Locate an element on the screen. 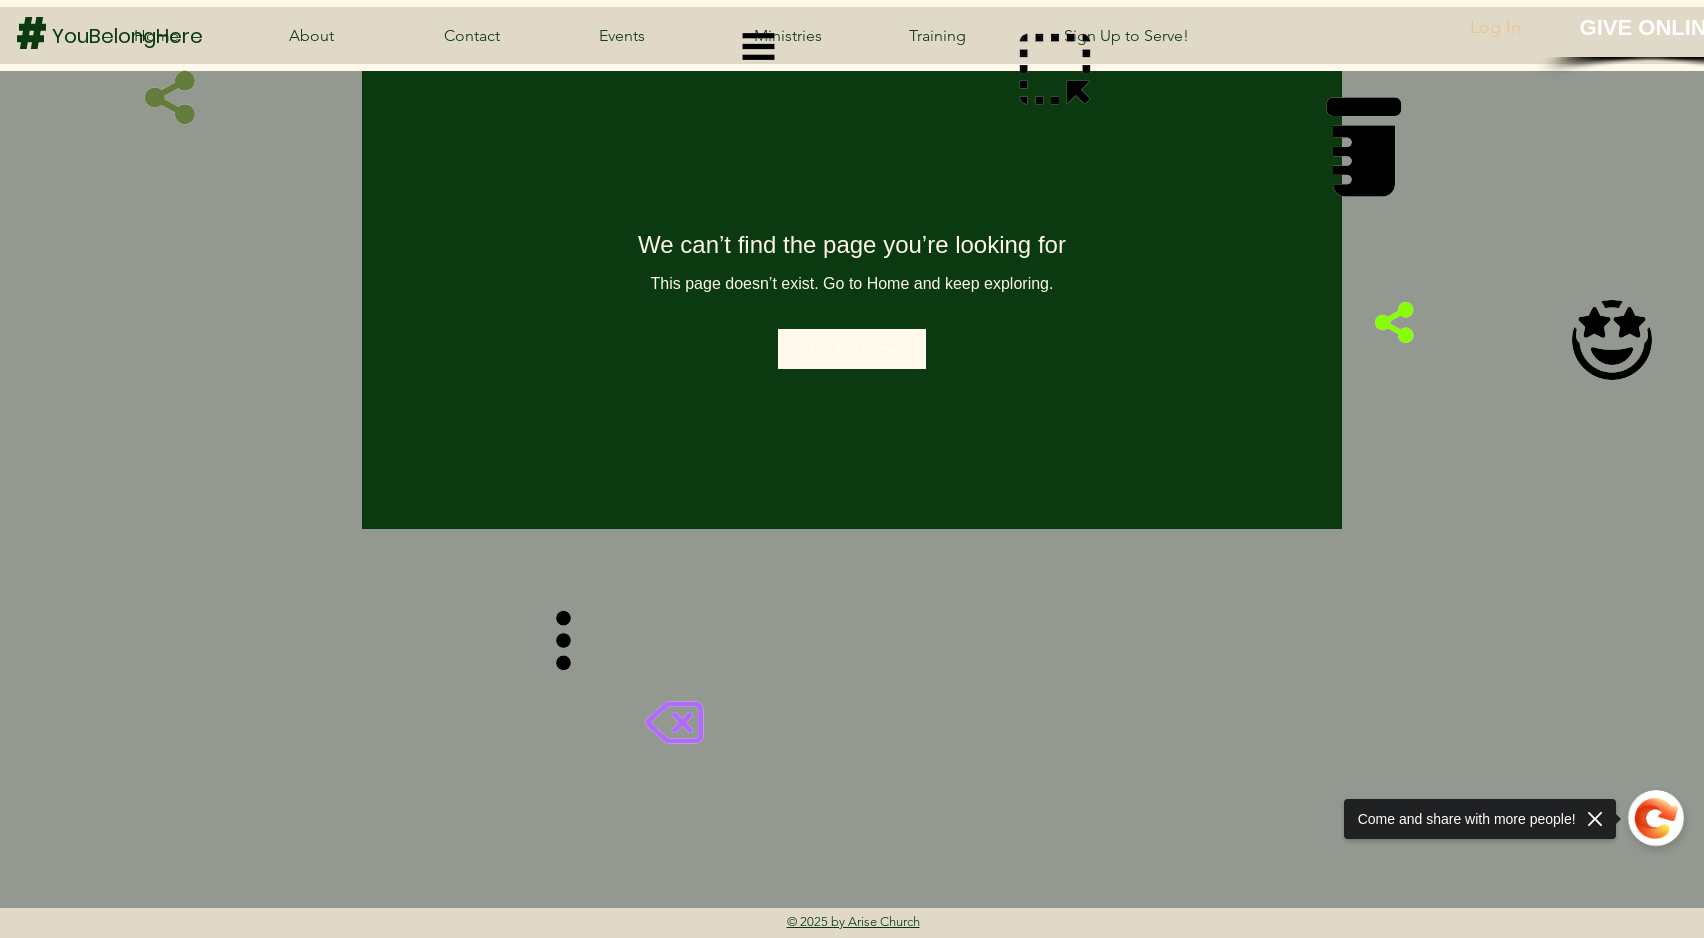 The height and width of the screenshot is (938, 1704). select or highlight an area is located at coordinates (1055, 69).